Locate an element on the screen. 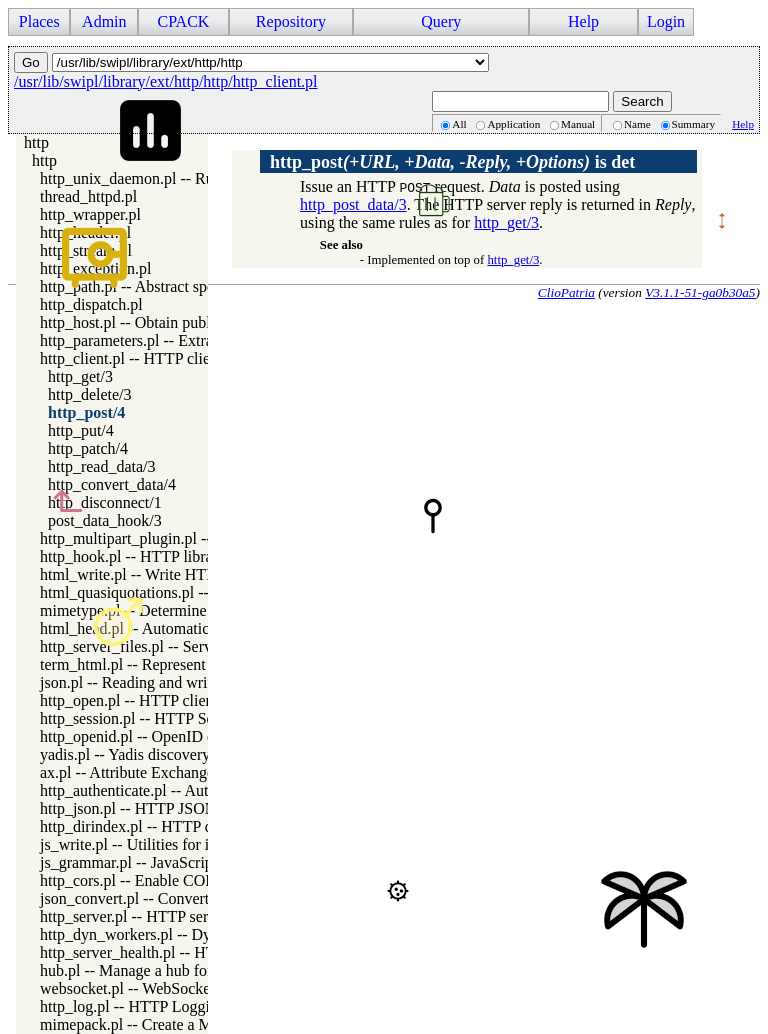 This screenshot has width=768, height=1034. mark a location on the map is located at coordinates (433, 516).